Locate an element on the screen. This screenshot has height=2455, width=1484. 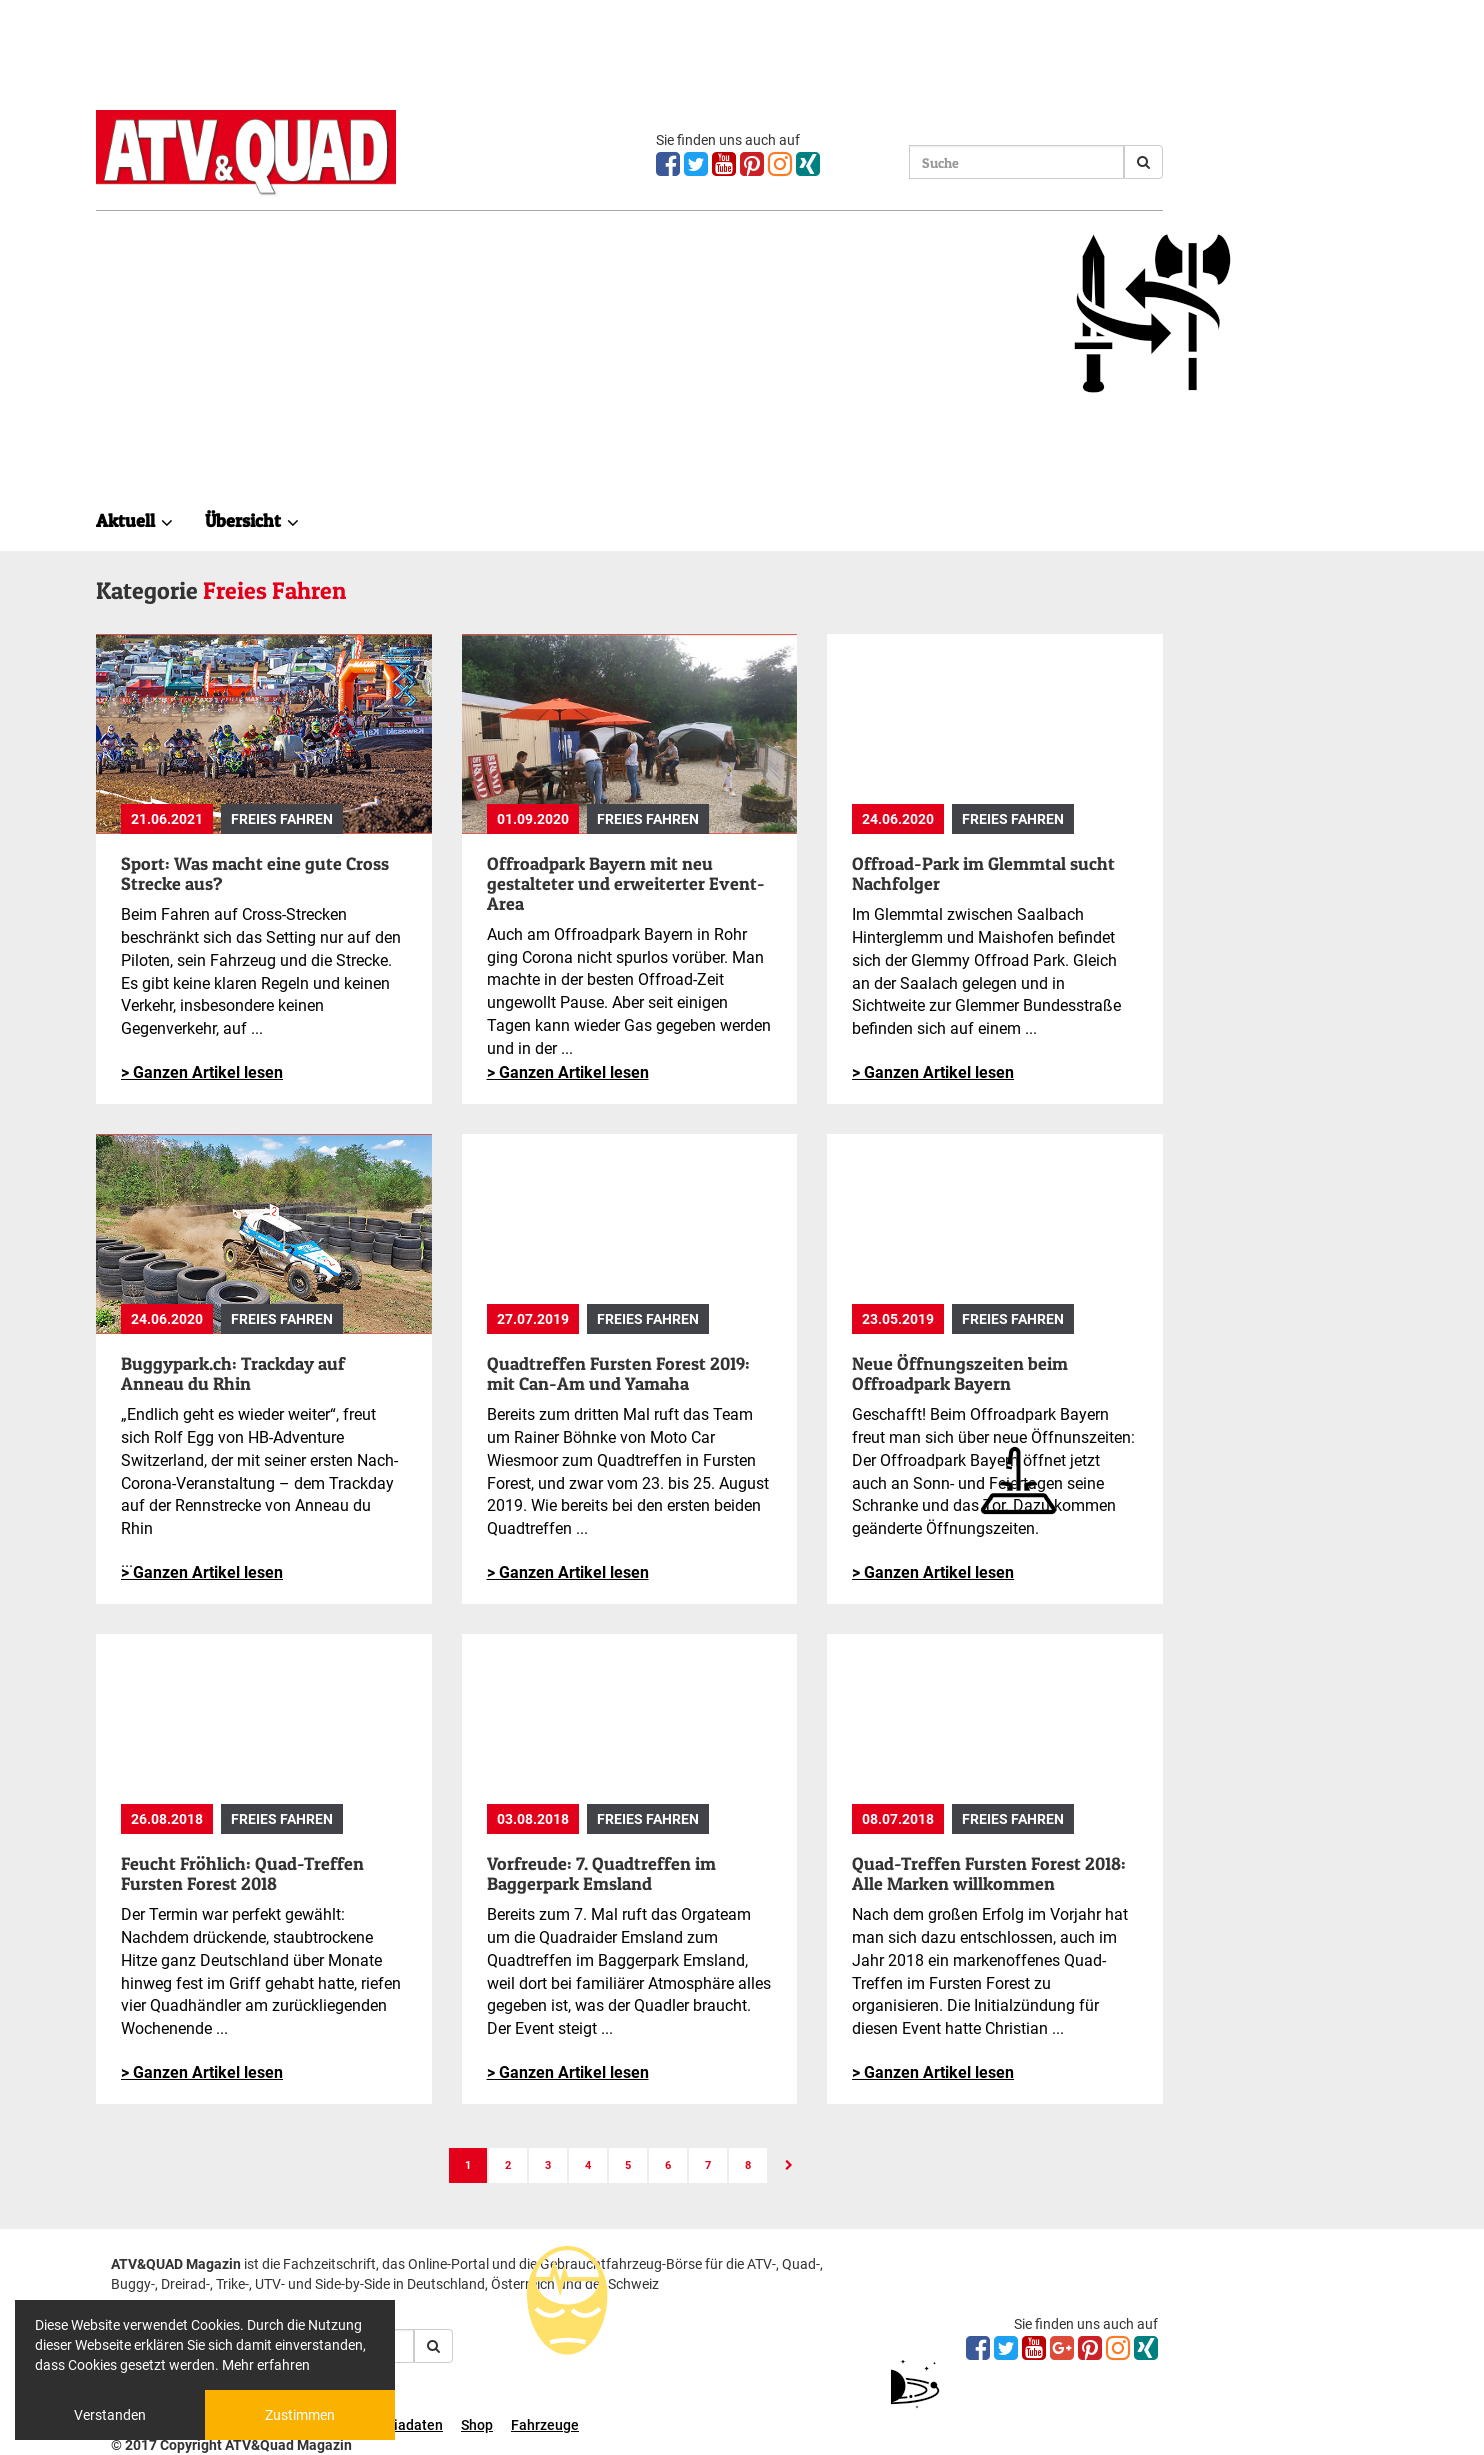
indicates player is in a coma or unconscious state is located at coordinates (565, 2300).